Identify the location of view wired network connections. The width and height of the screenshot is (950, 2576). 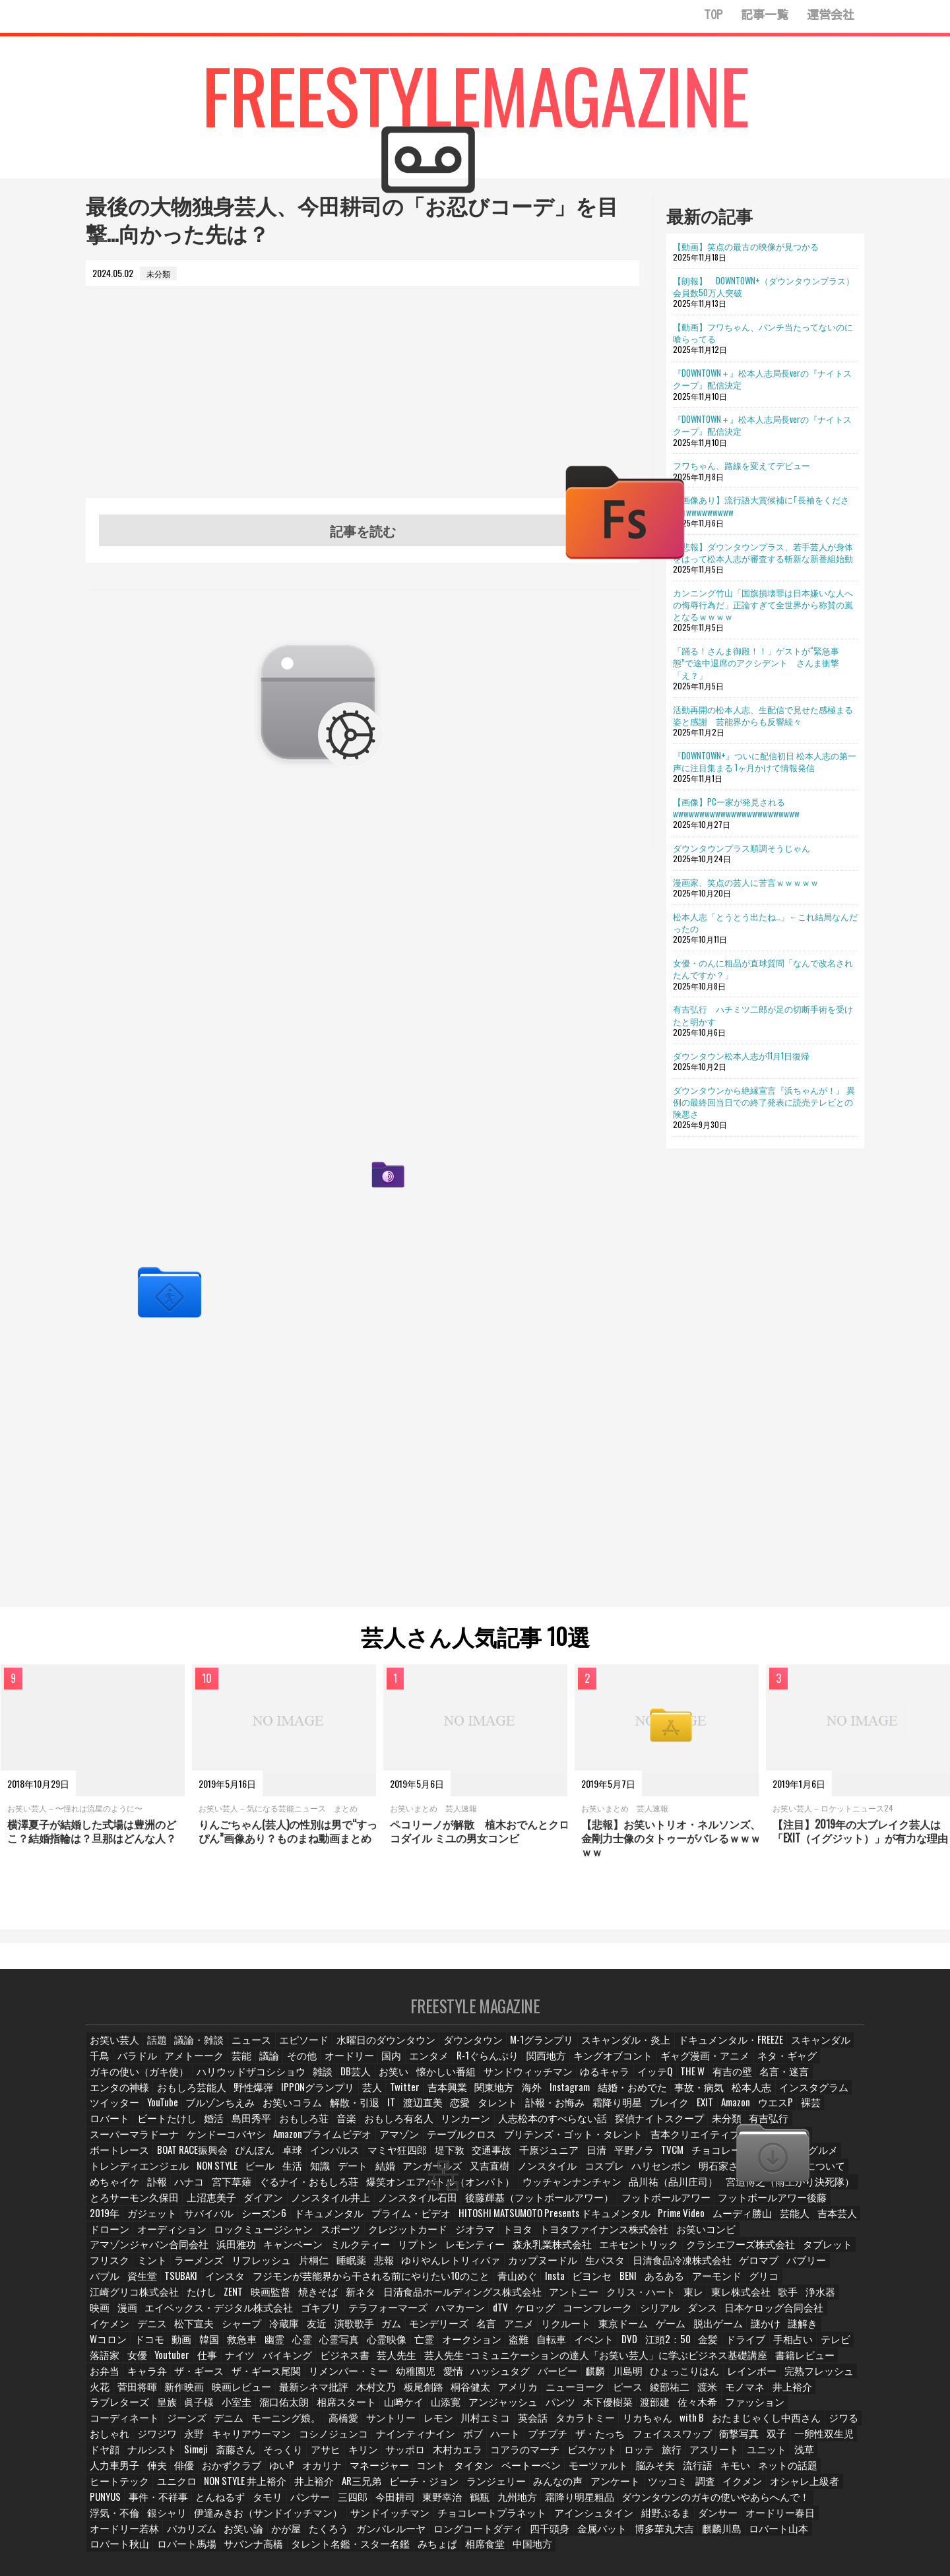
(443, 2176).